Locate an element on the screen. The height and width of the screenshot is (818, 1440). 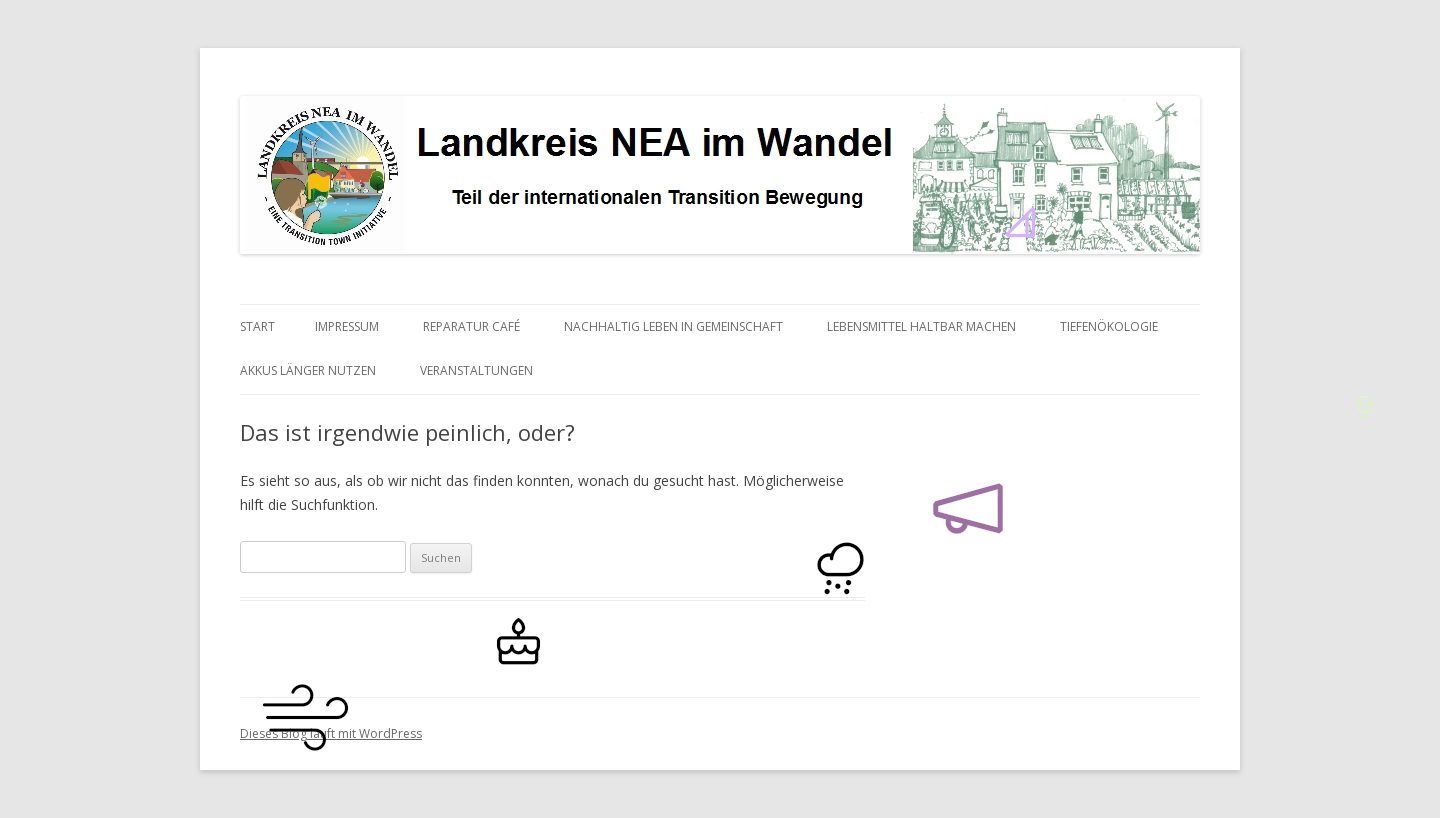
make an announcement or broadcast is located at coordinates (966, 507).